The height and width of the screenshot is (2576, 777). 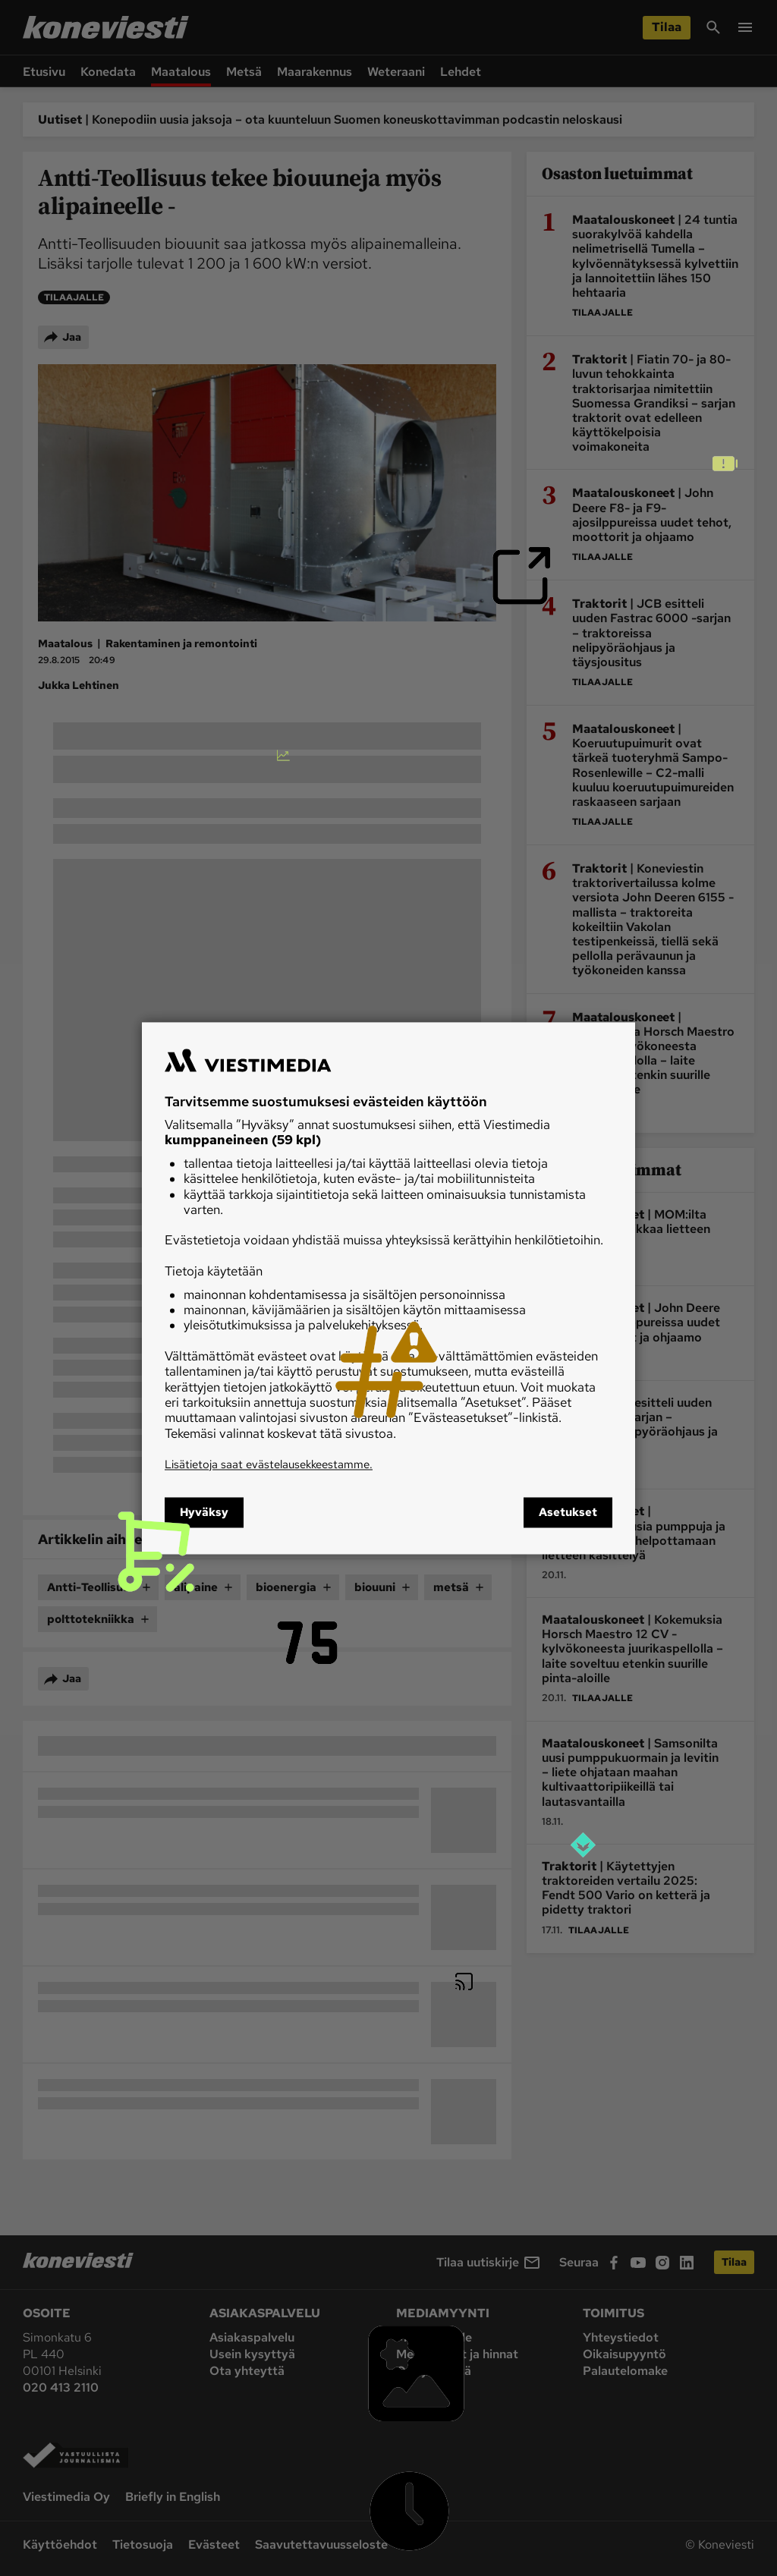 What do you see at coordinates (520, 577) in the screenshot?
I see `open in a new window` at bounding box center [520, 577].